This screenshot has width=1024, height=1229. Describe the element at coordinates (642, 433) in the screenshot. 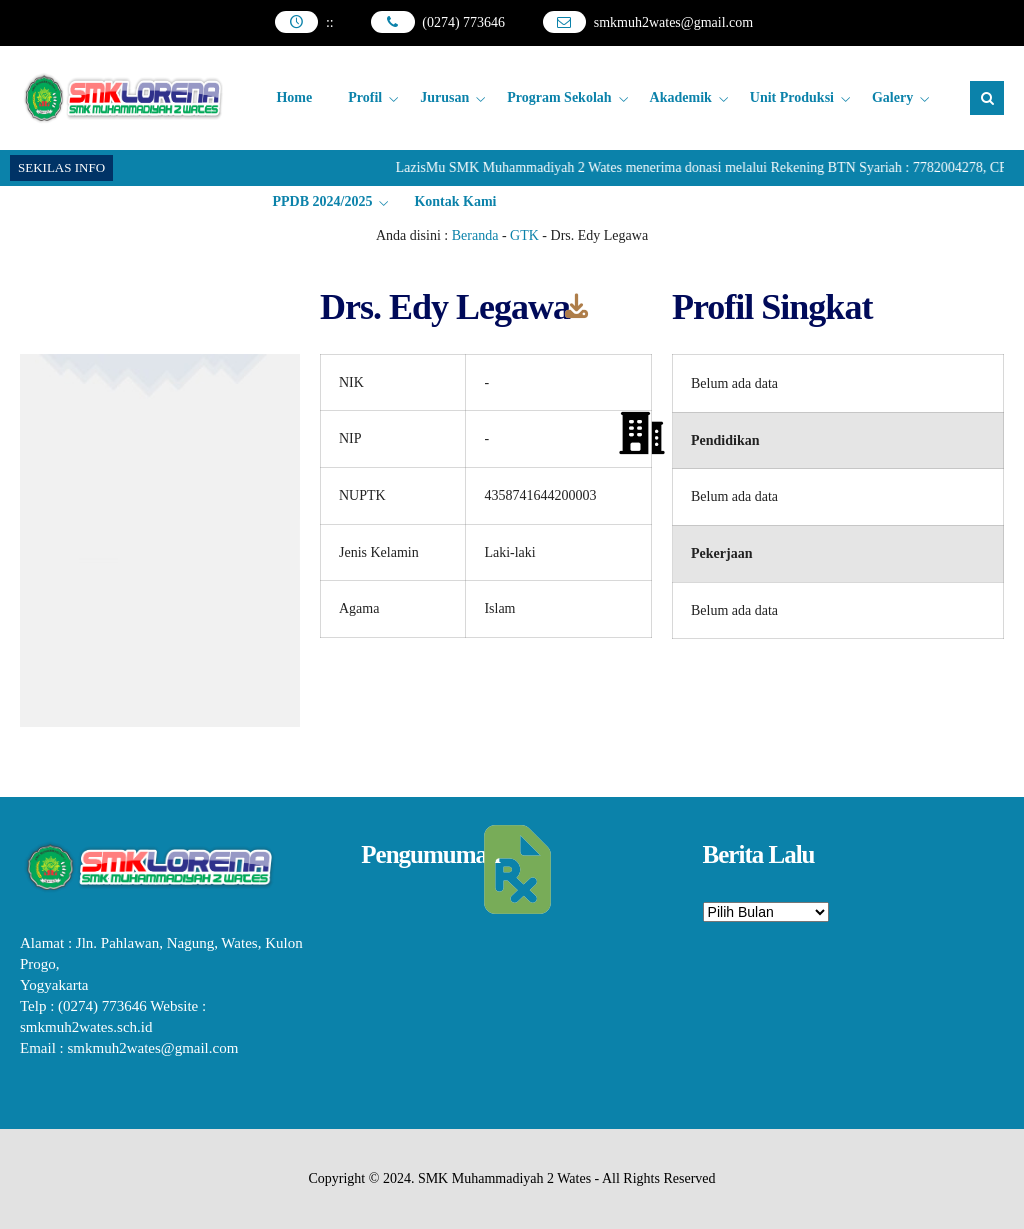

I see `view office or workplace location` at that location.